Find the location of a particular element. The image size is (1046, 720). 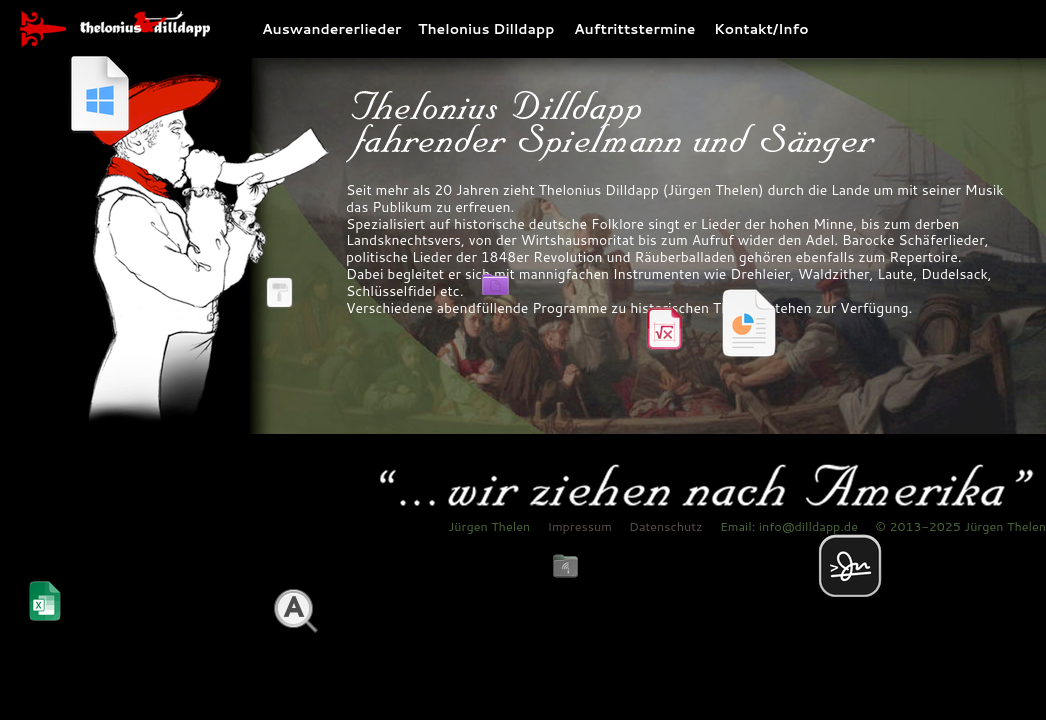

open microsoft excel spreadsheet file is located at coordinates (45, 601).